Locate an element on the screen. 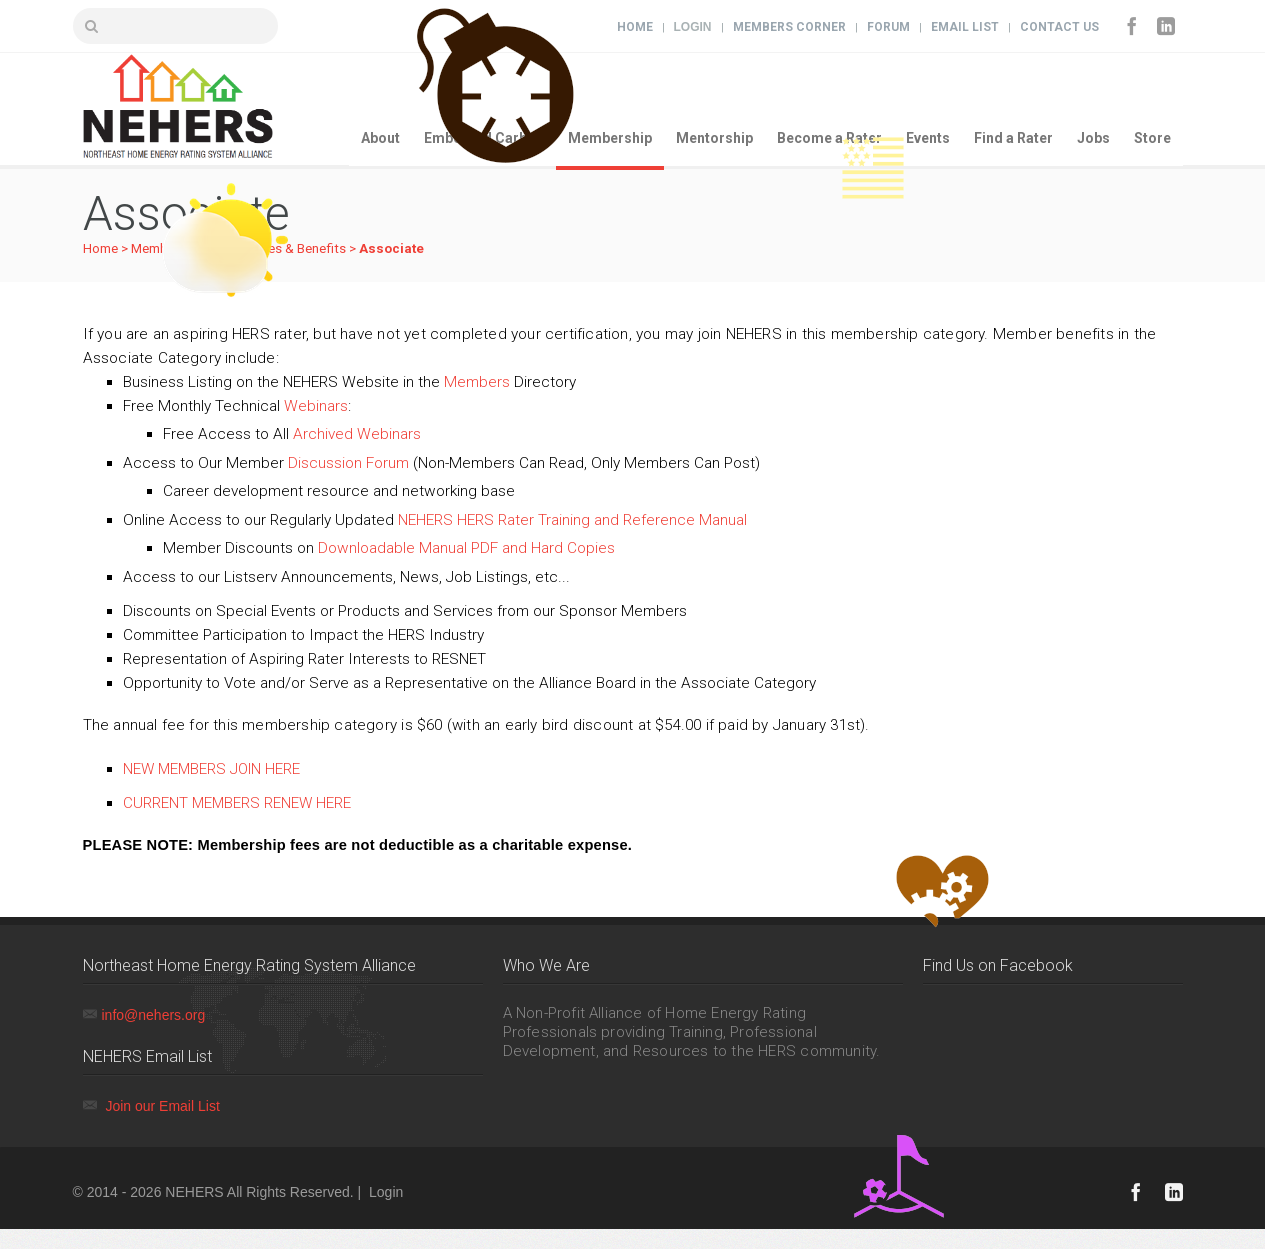 This screenshot has width=1265, height=1249. select united states as your country/region is located at coordinates (873, 168).